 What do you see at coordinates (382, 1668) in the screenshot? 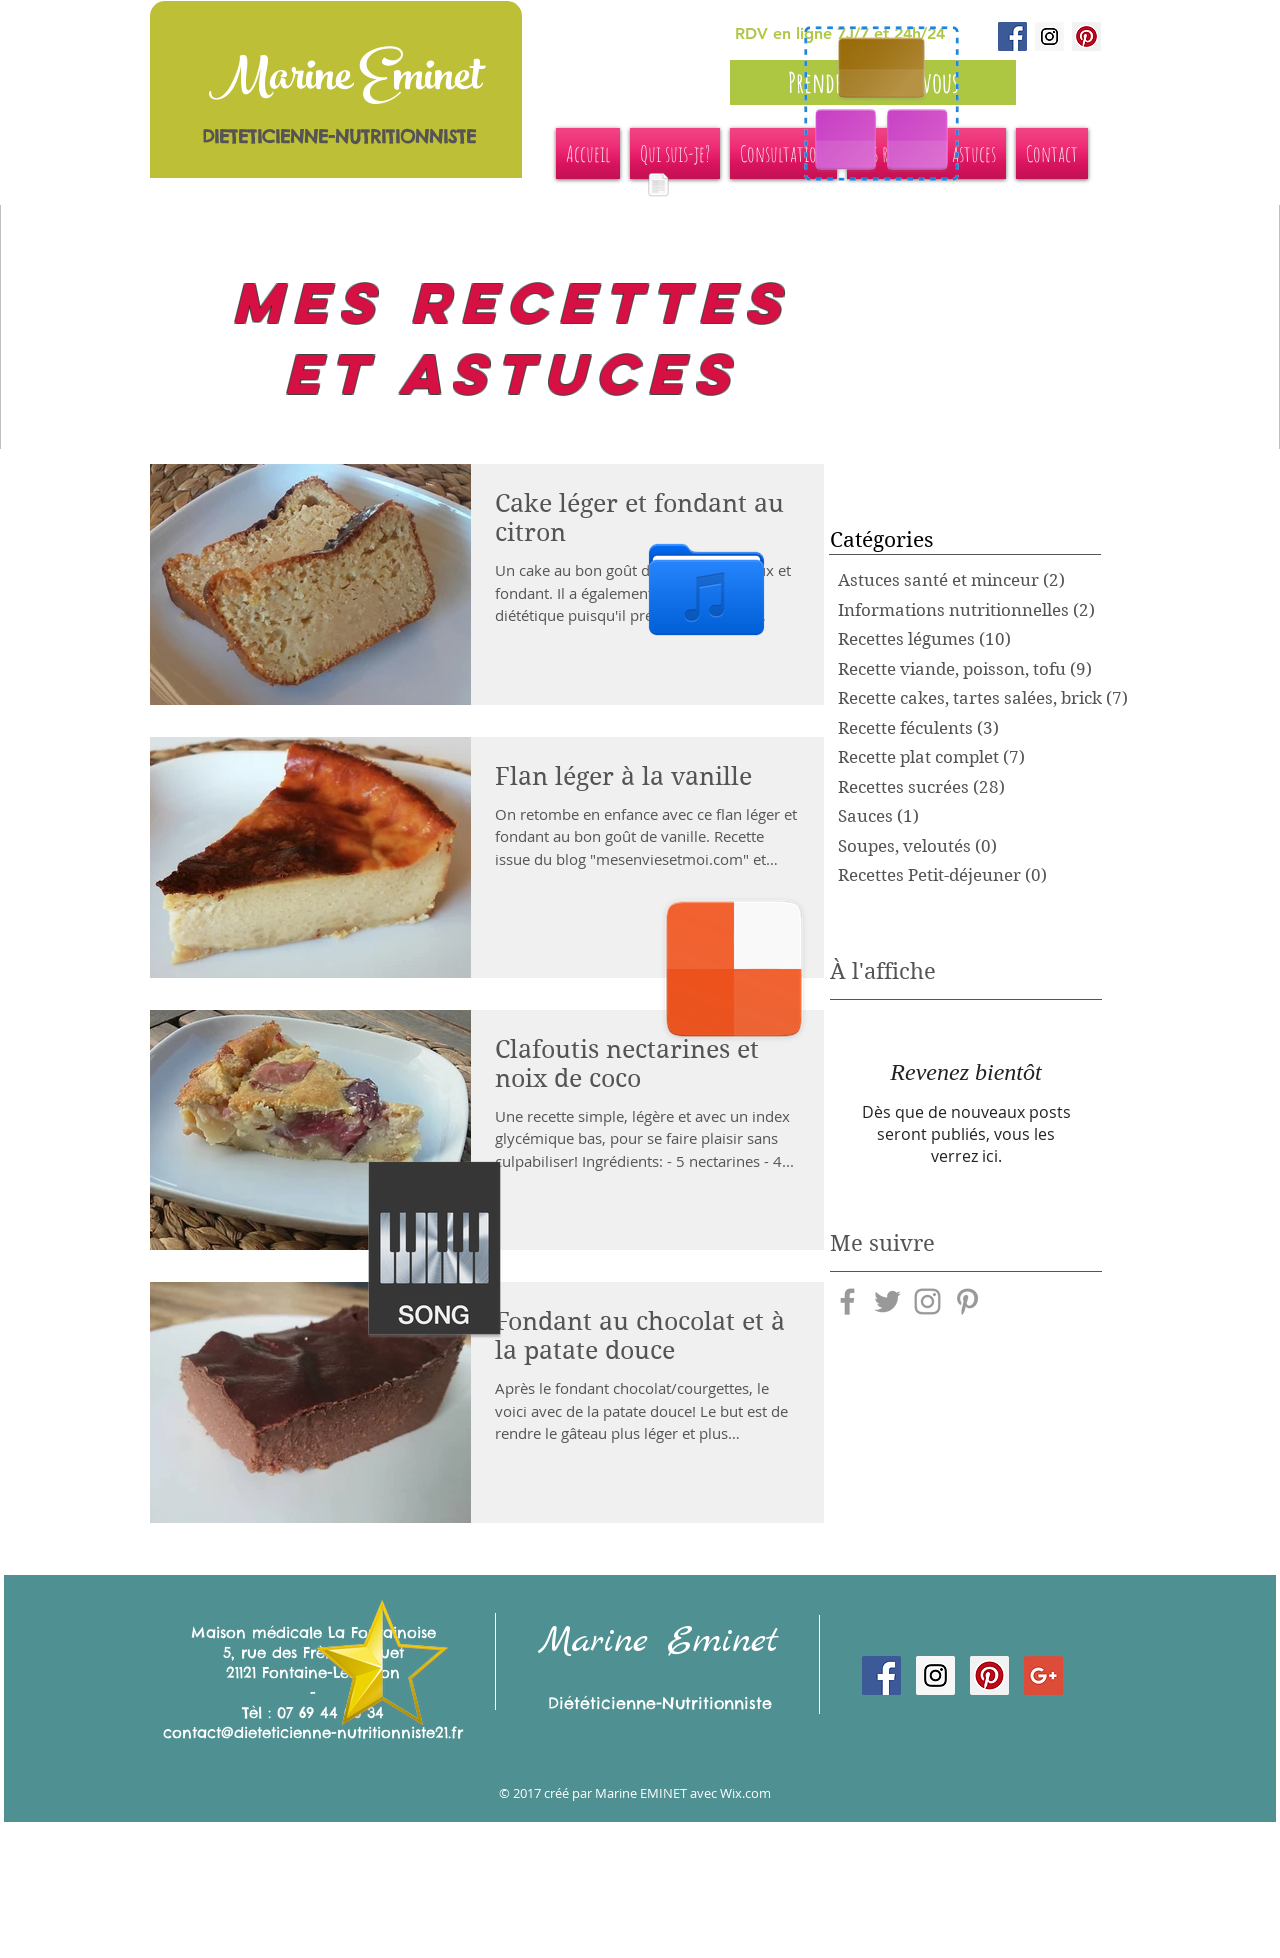
I see `indicates a partial or half rating` at bounding box center [382, 1668].